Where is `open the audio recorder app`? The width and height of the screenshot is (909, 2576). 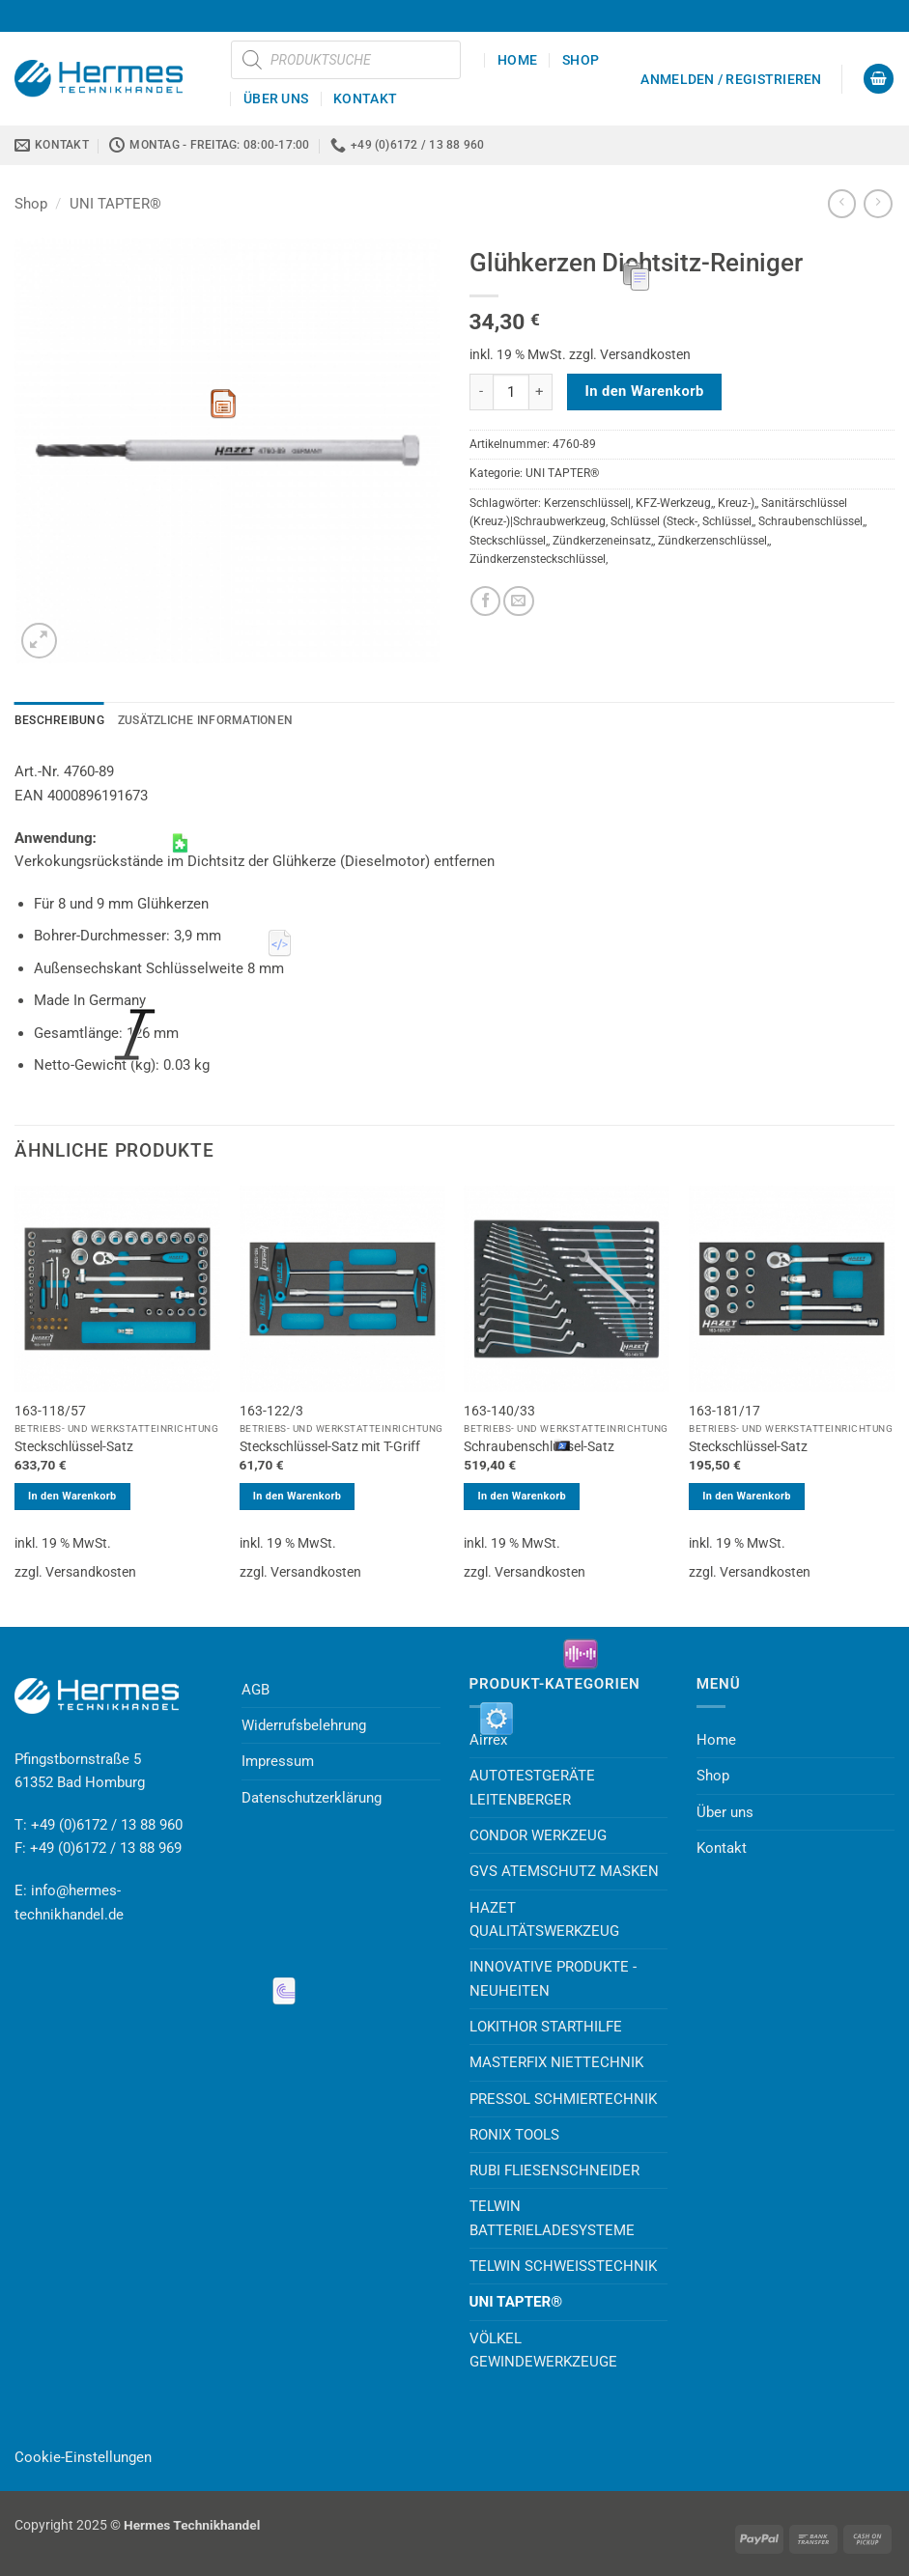 open the audio recorder app is located at coordinates (581, 1654).